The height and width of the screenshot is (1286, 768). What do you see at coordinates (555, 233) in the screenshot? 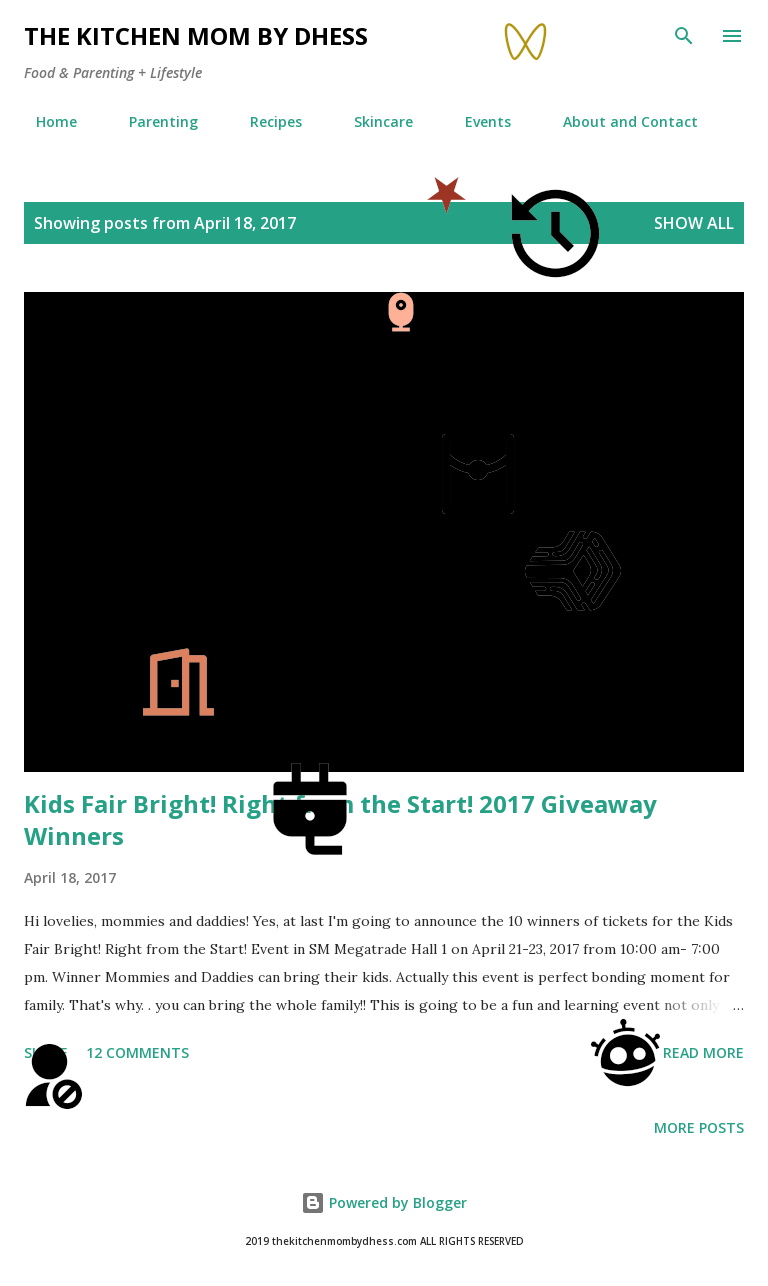
I see `view recent activity or history` at bounding box center [555, 233].